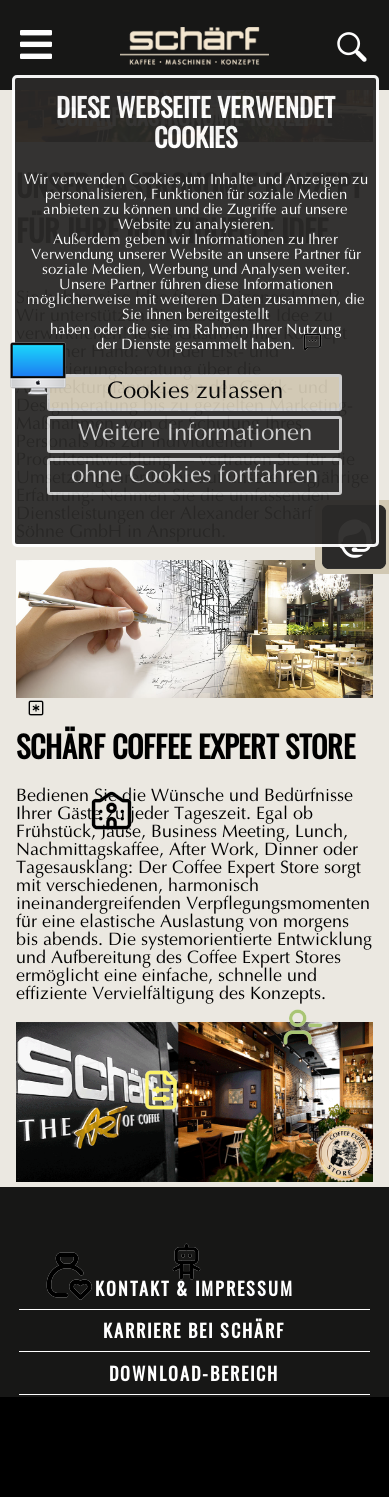 The width and height of the screenshot is (389, 1497). I want to click on access desktop or computer settings, so click(38, 369).